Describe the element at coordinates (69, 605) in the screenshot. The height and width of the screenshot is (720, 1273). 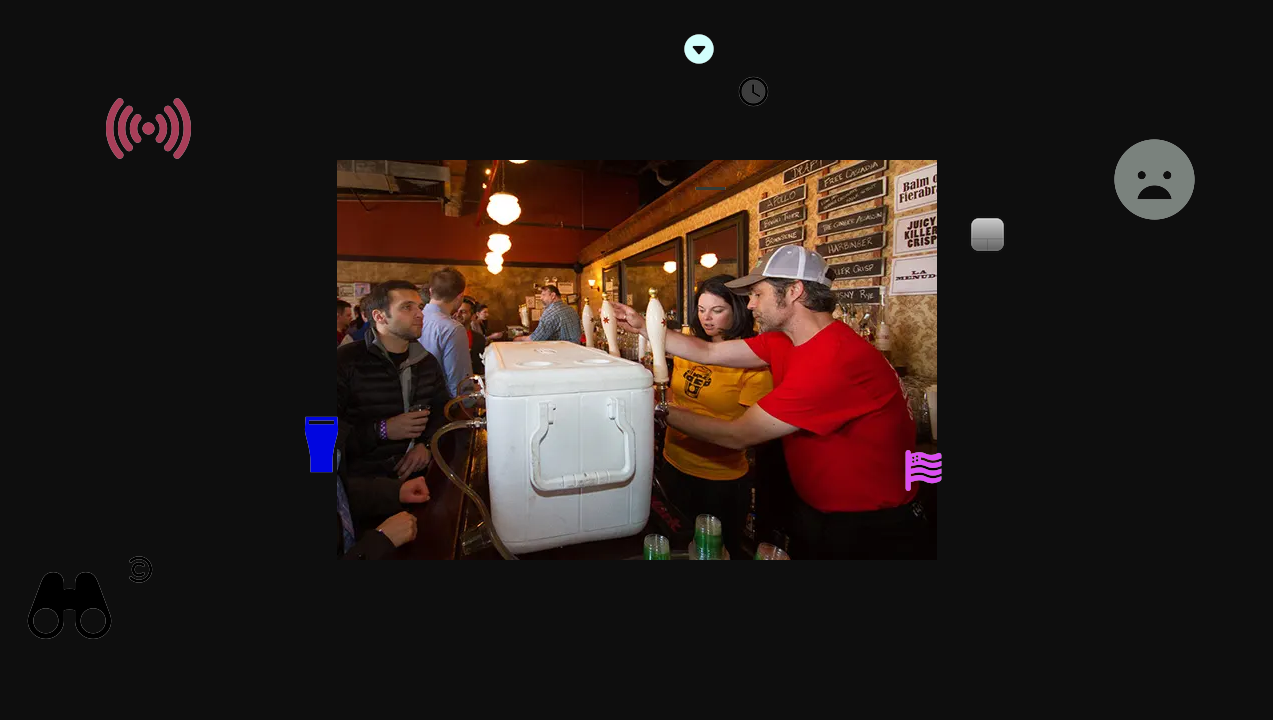
I see `search or explore content` at that location.